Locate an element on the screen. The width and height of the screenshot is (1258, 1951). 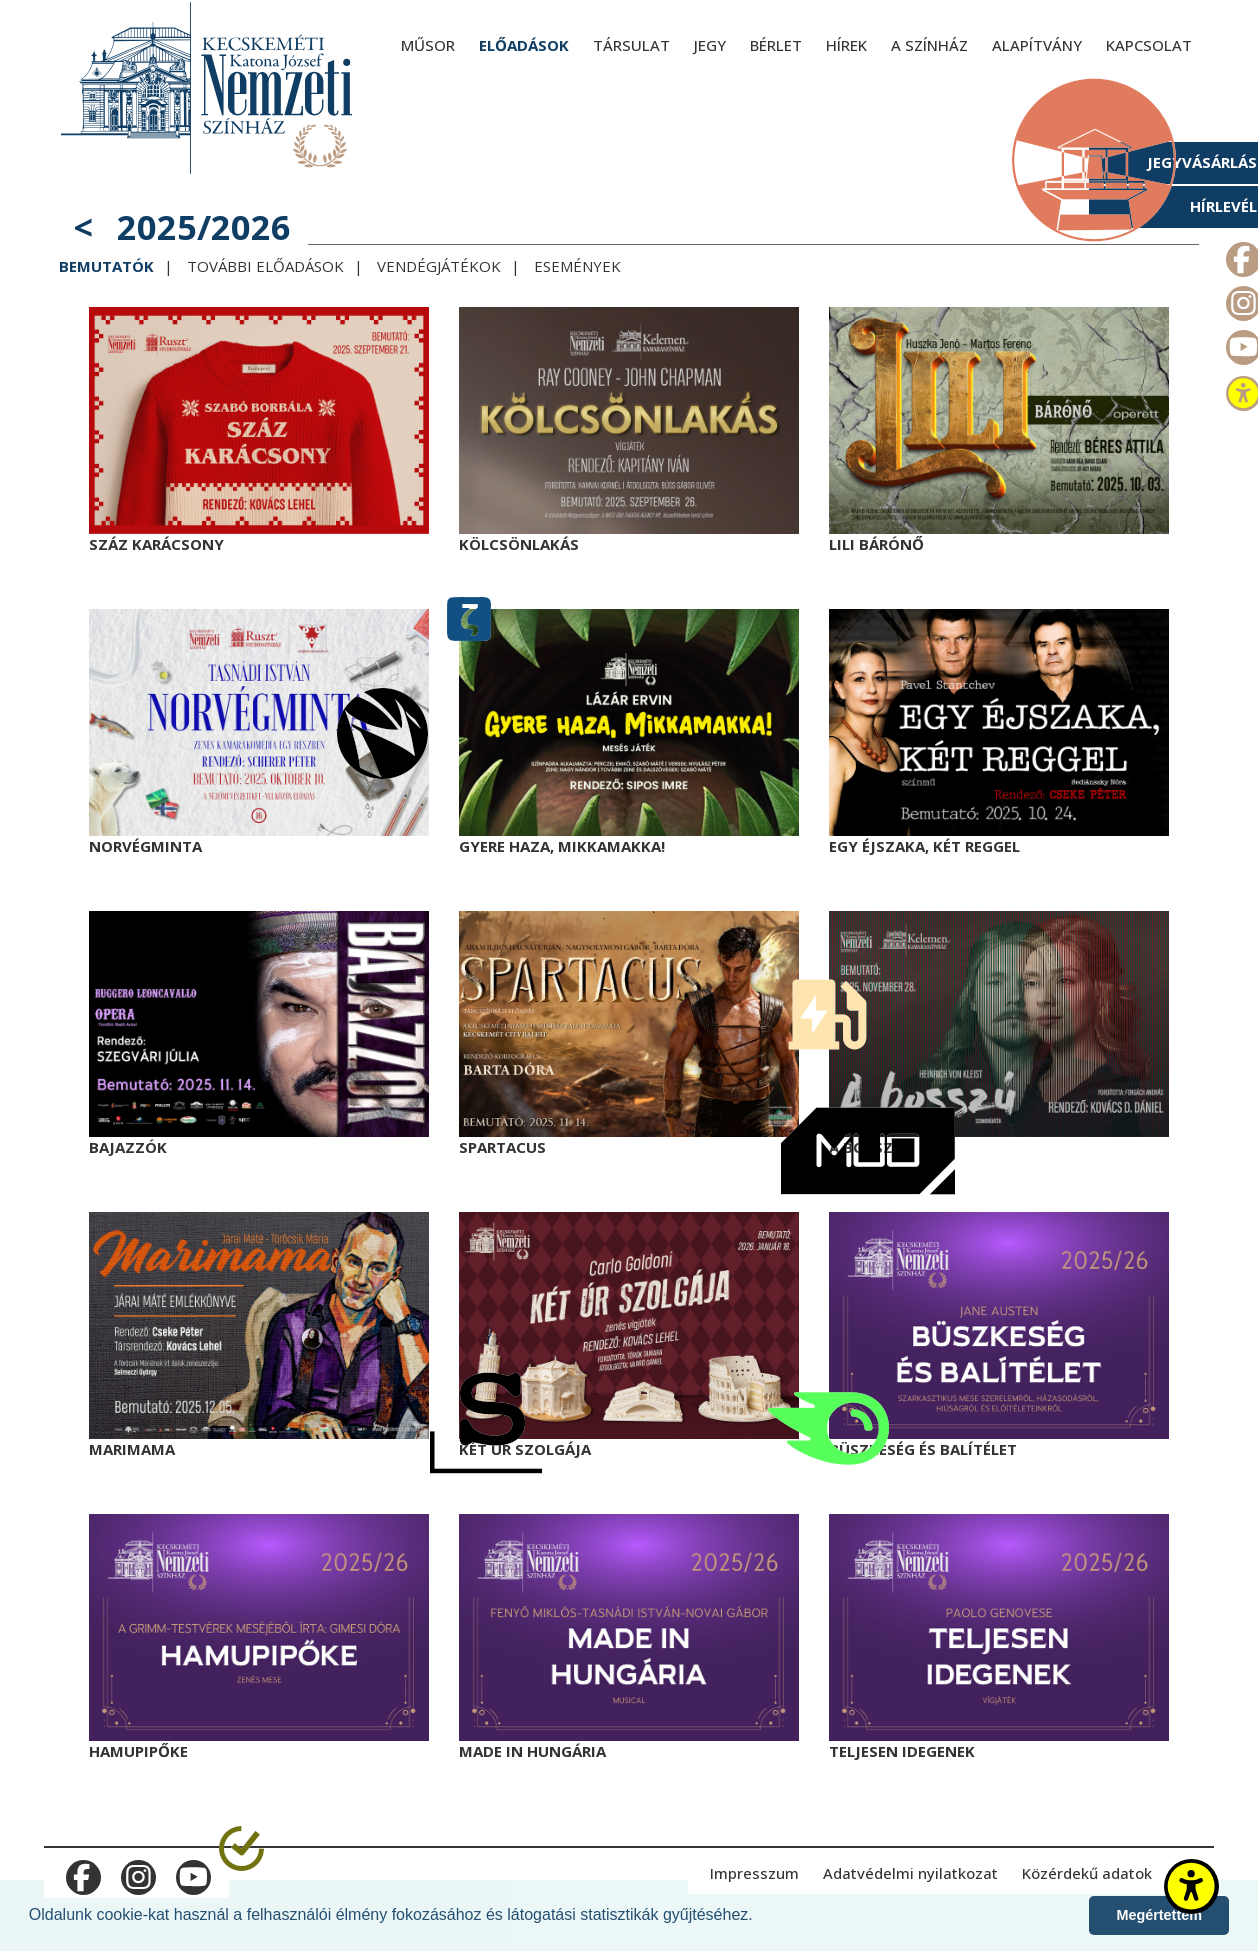
open zettlr markdown editor is located at coordinates (469, 619).